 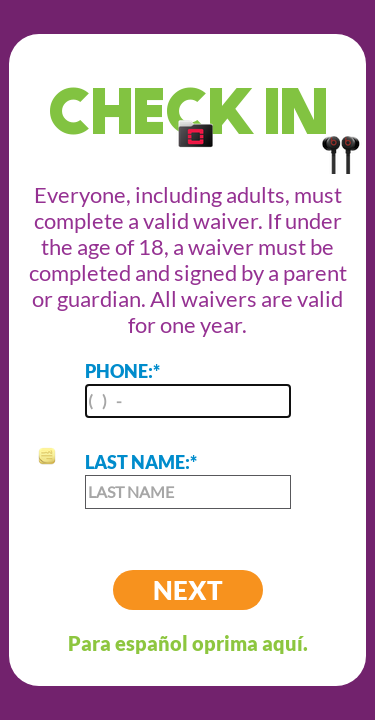 What do you see at coordinates (195, 134) in the screenshot?
I see `open openstack project folder` at bounding box center [195, 134].